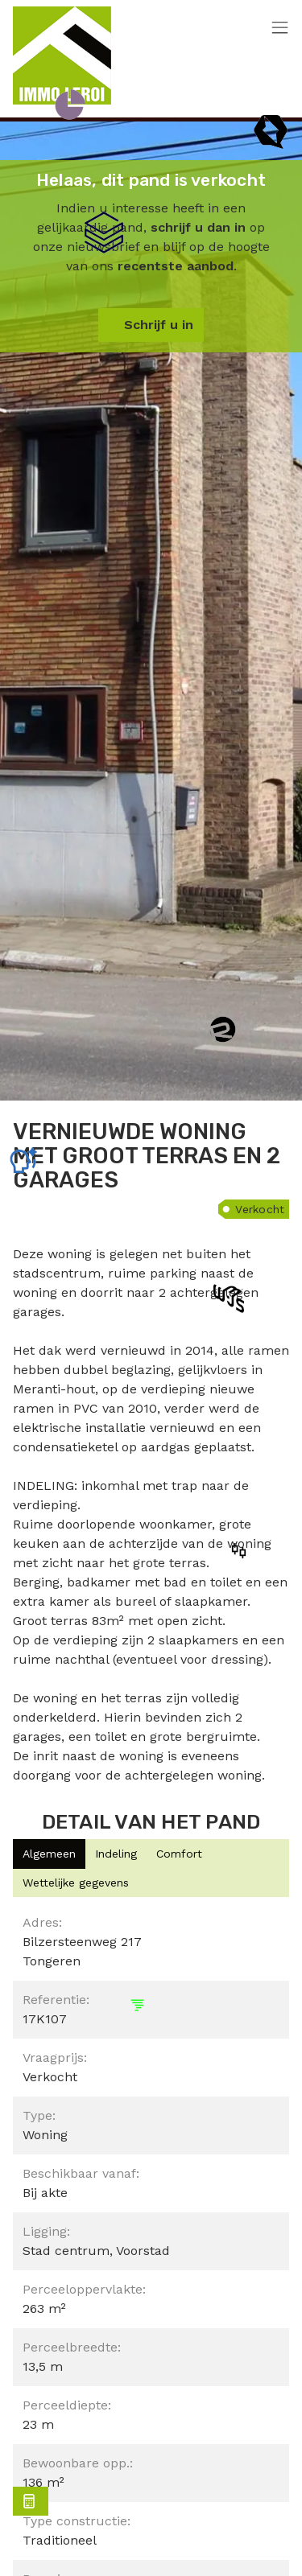 The image size is (302, 2576). I want to click on open Databricks platform, so click(104, 232).